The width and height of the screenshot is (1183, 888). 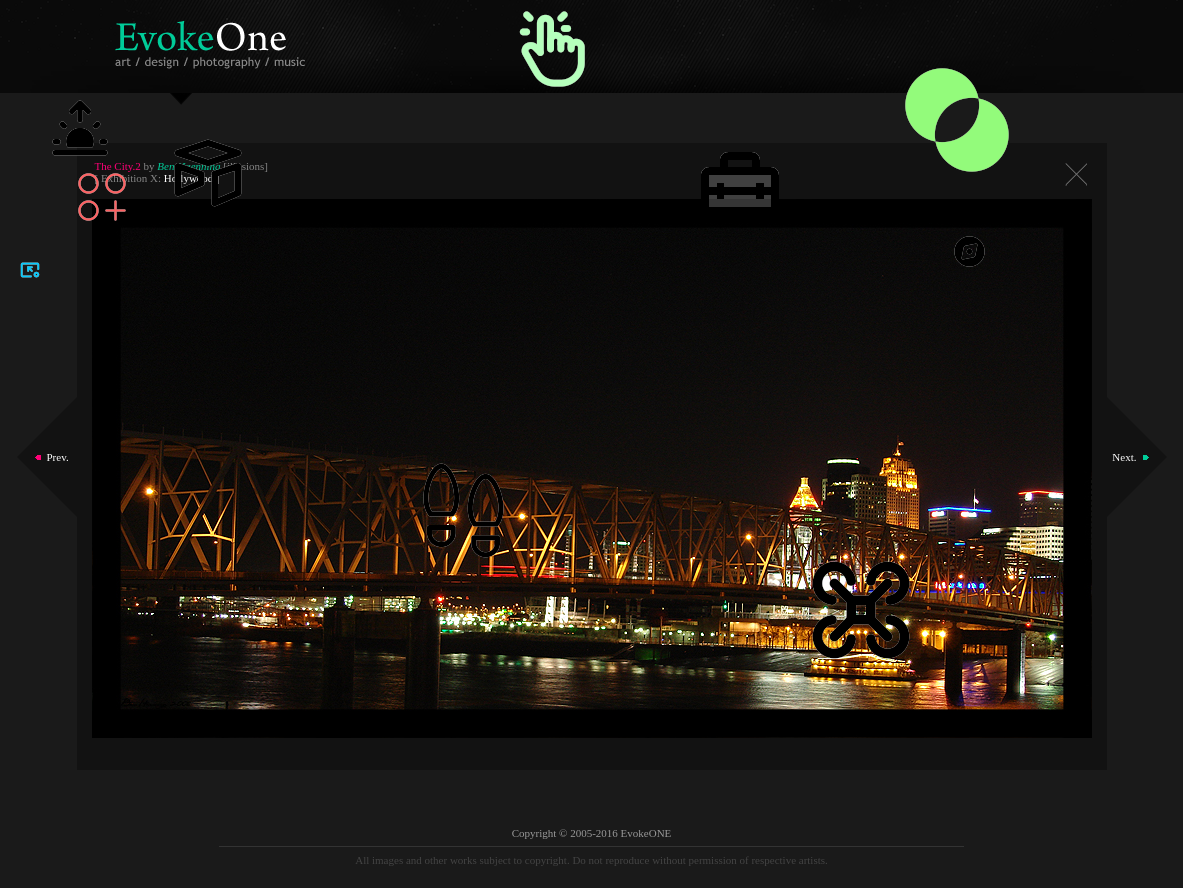 I want to click on open the discord server discovery page, so click(x=969, y=251).